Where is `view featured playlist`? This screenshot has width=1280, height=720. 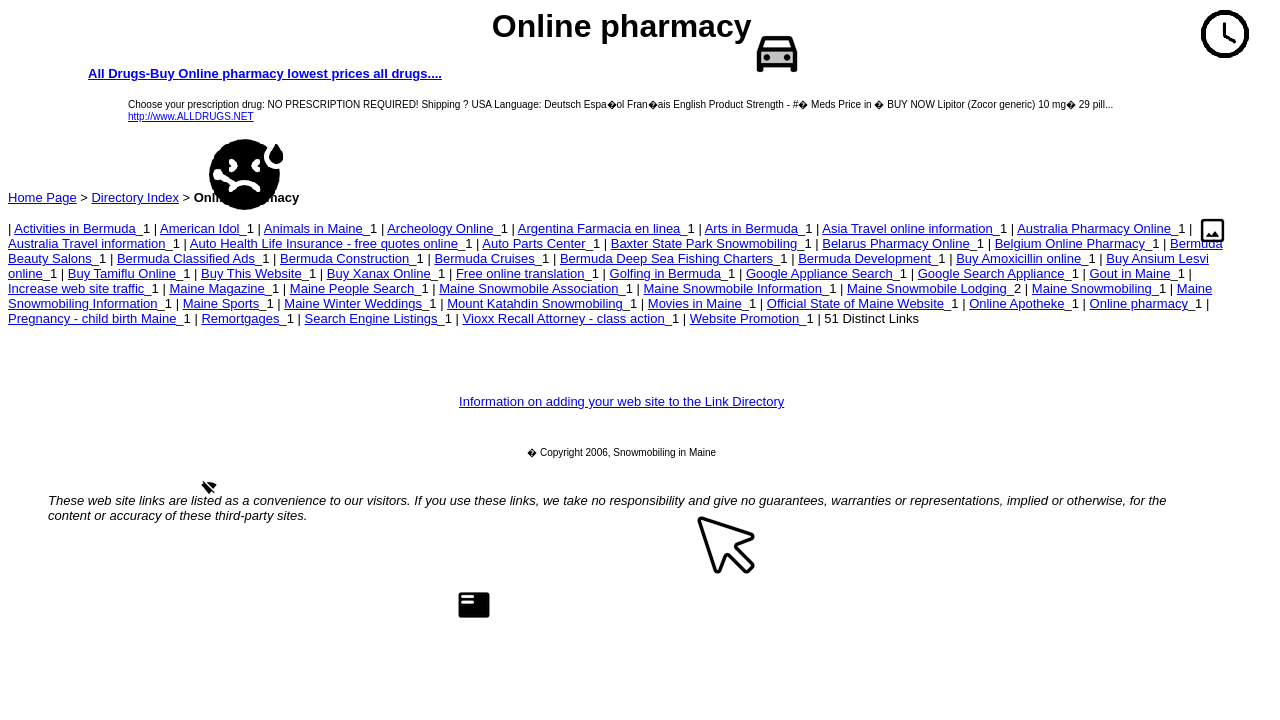 view featured playlist is located at coordinates (474, 605).